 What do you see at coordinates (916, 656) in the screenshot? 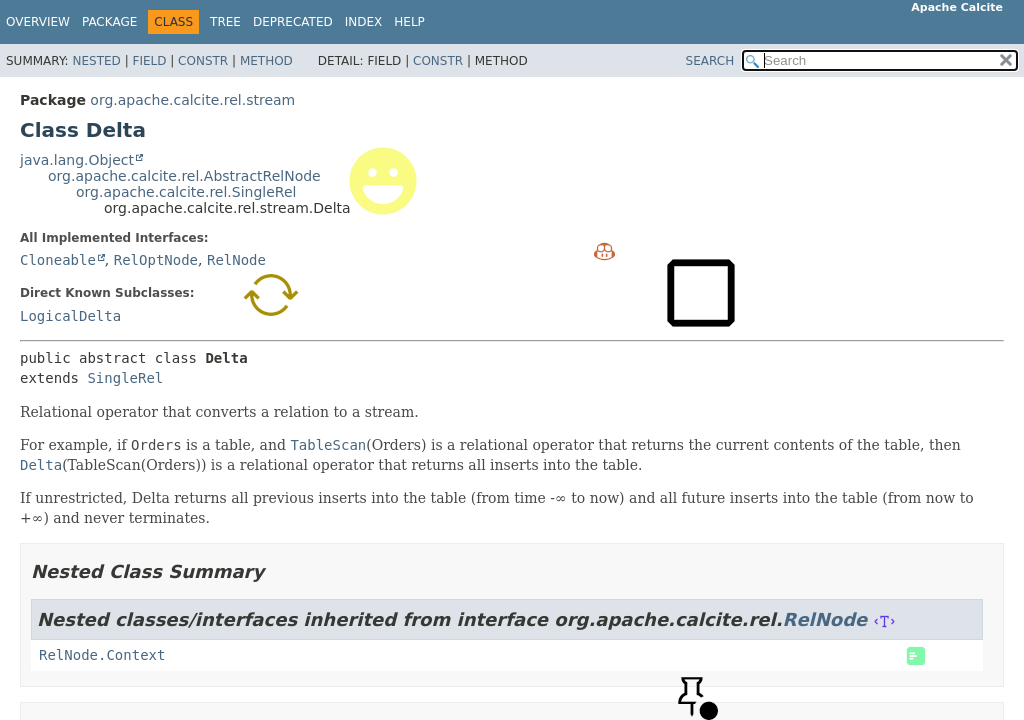
I see `align content to the left, vertically centered` at bounding box center [916, 656].